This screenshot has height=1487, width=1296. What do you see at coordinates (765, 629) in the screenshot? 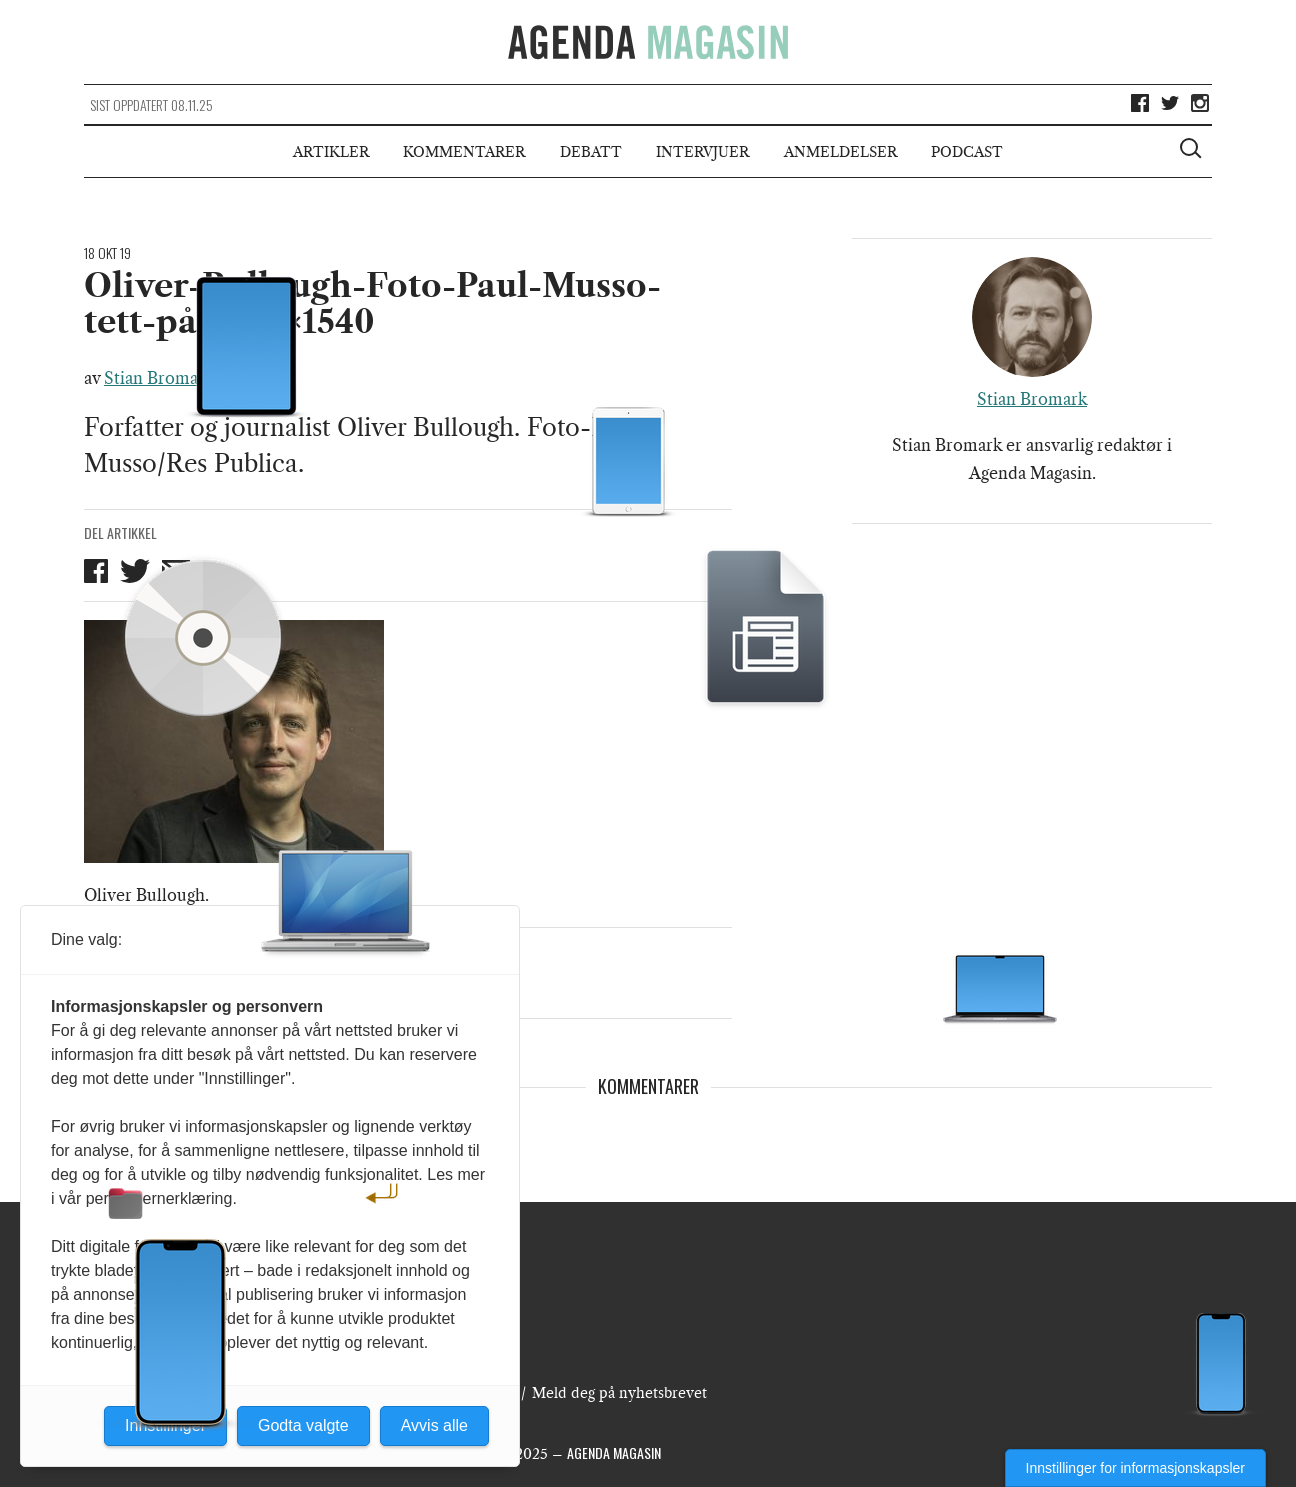
I see `news message or newsletter file type` at bounding box center [765, 629].